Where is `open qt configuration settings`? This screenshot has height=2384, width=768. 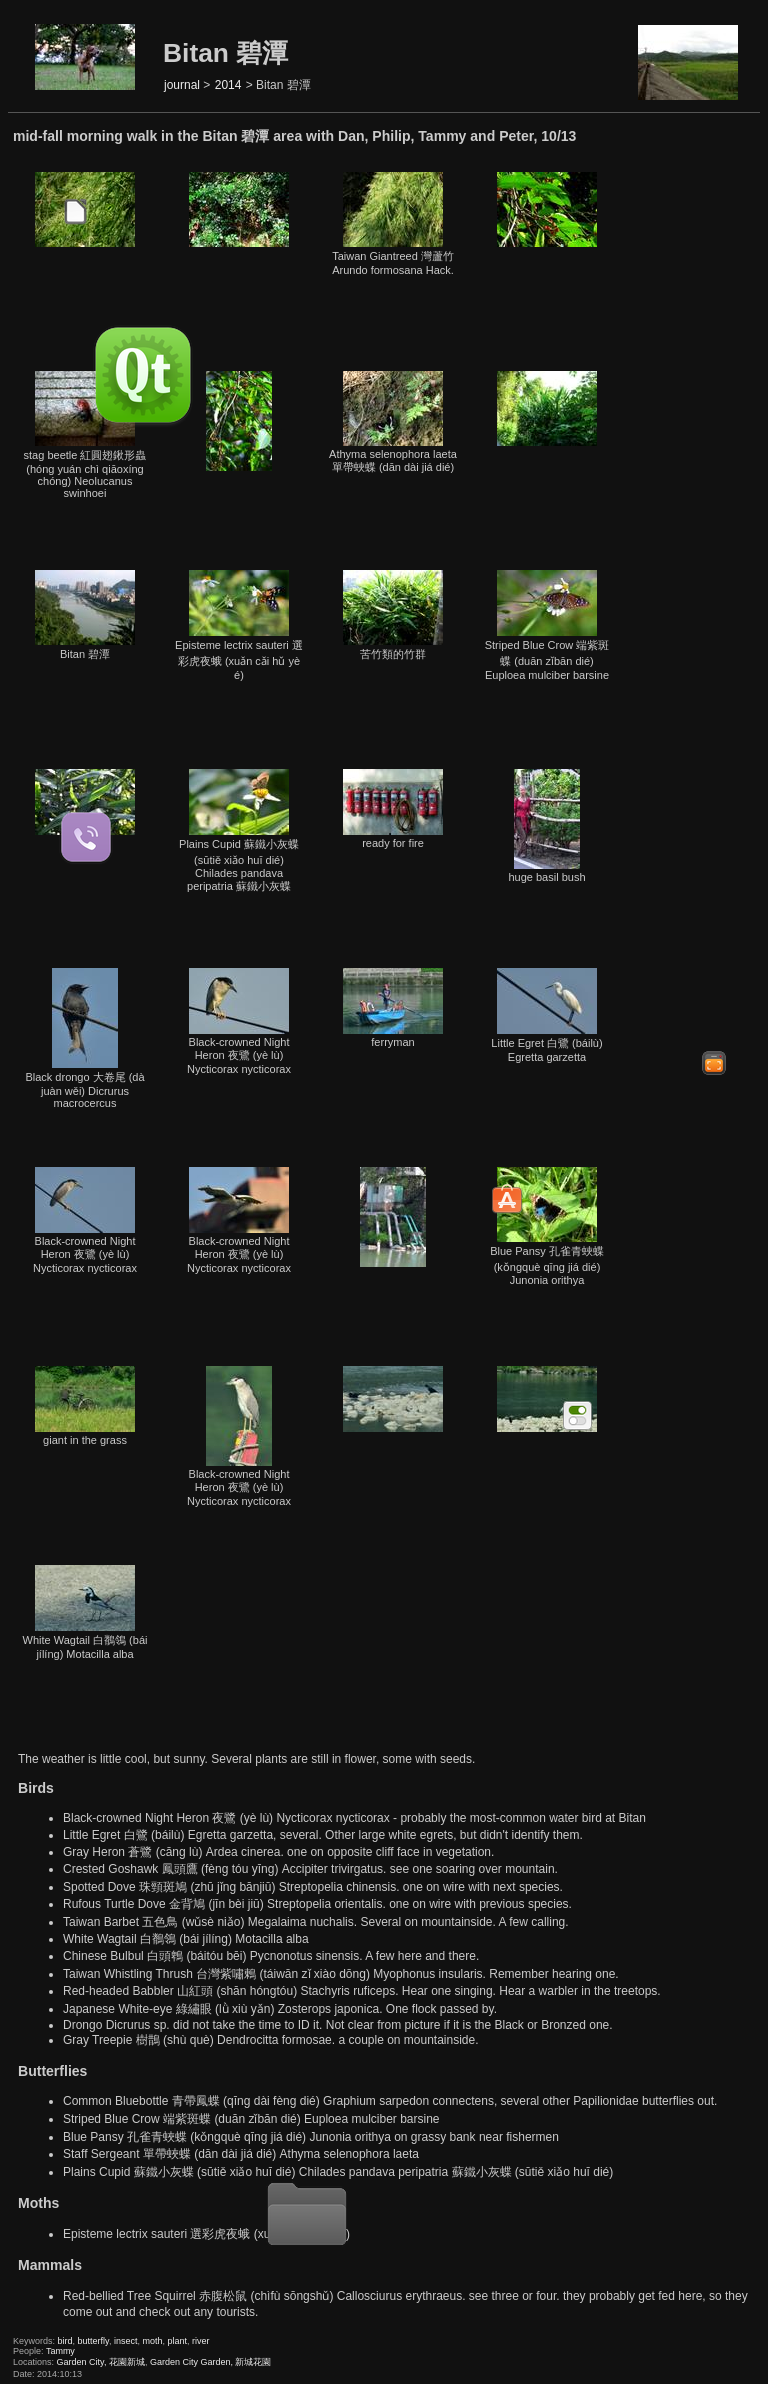
open qt configuration settings is located at coordinates (143, 375).